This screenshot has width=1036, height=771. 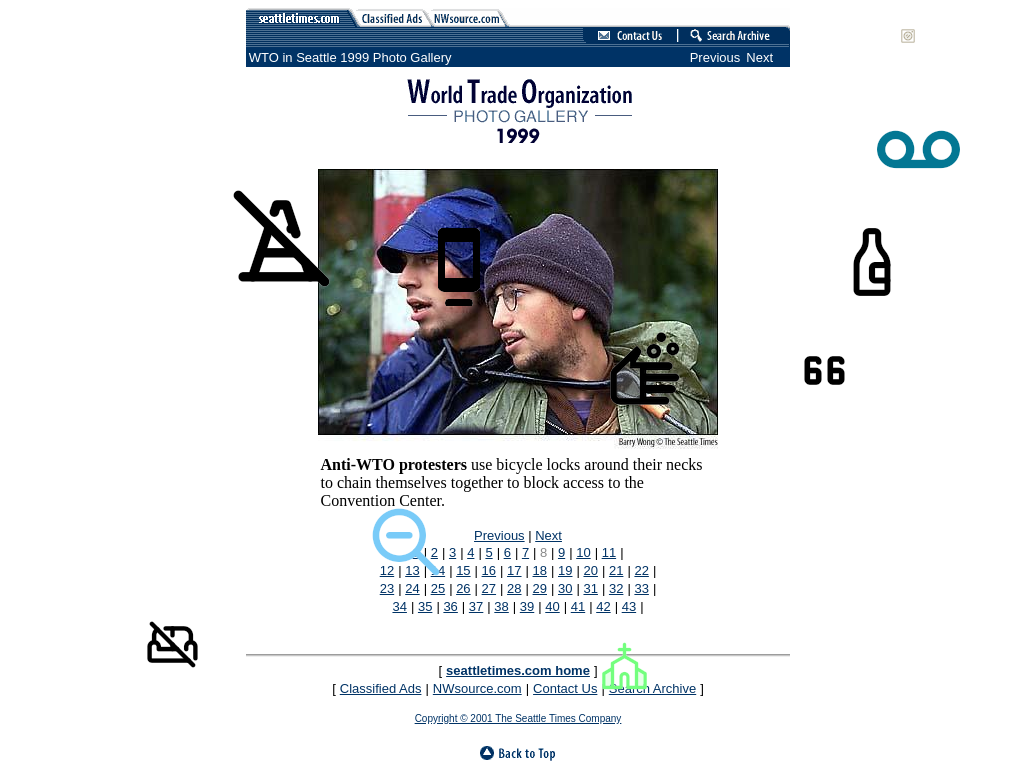 I want to click on view nearby churches or places of worship, so click(x=624, y=668).